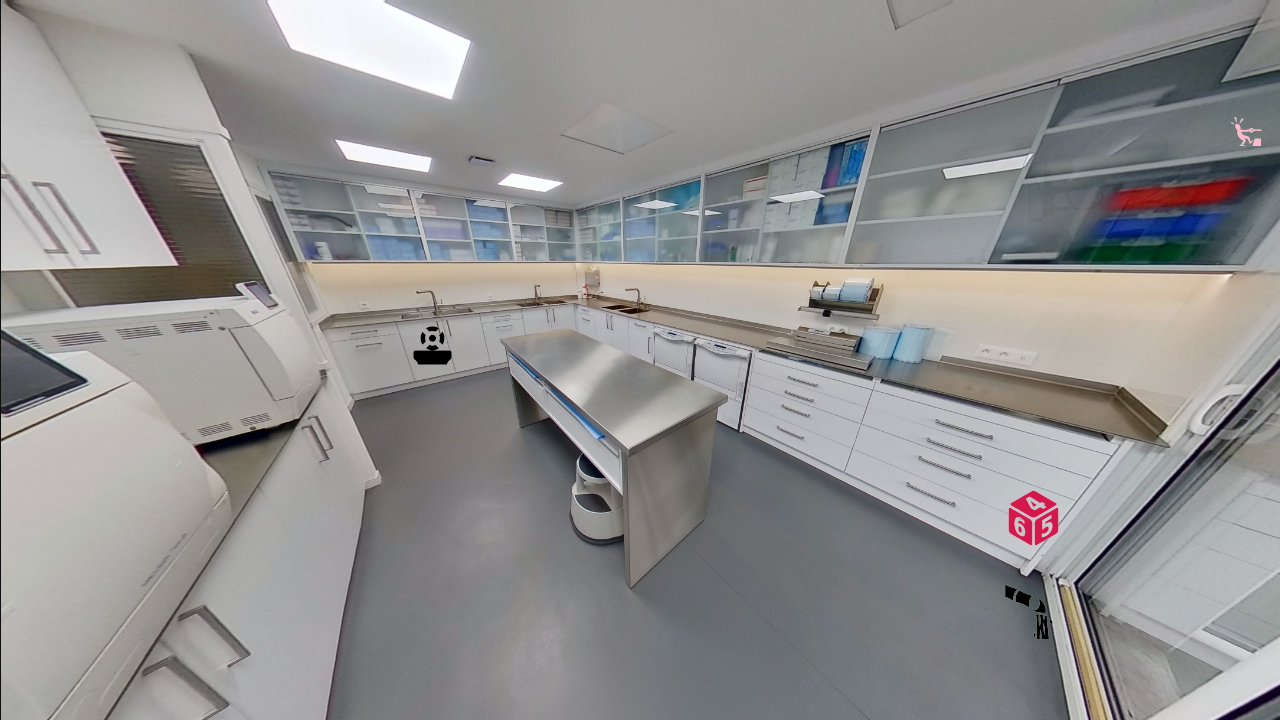  What do you see at coordinates (1033, 518) in the screenshot?
I see `roll dice or randomize selection` at bounding box center [1033, 518].